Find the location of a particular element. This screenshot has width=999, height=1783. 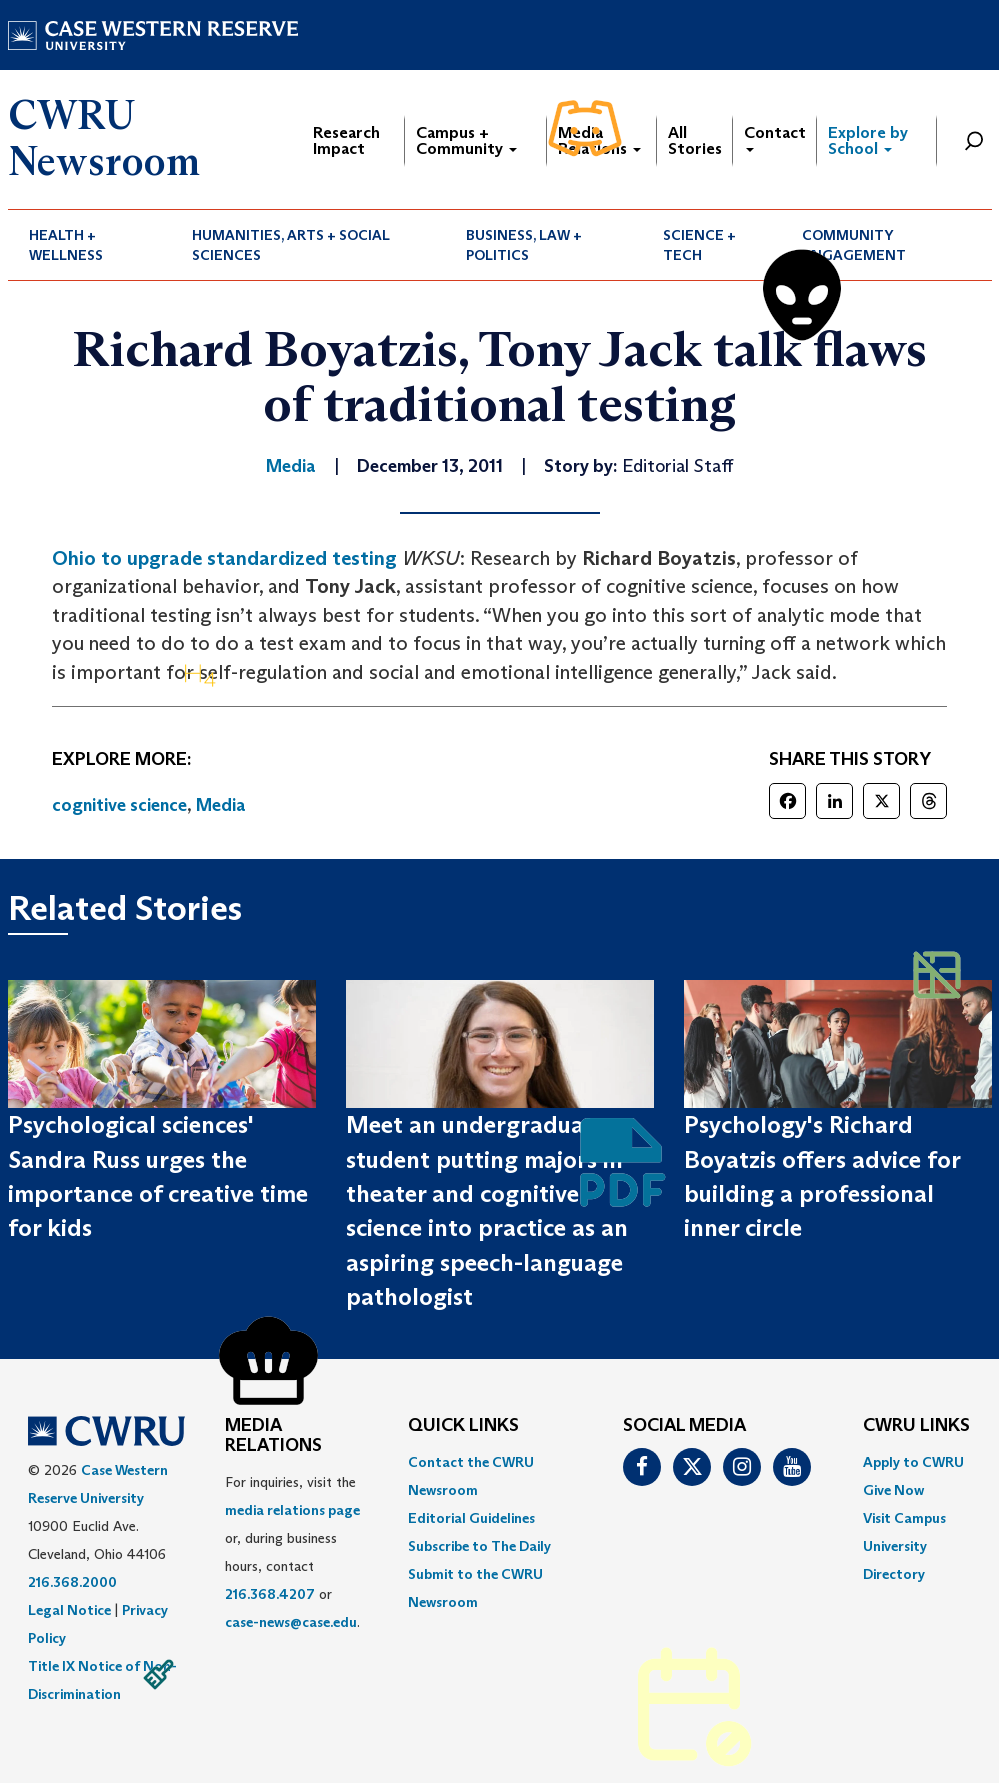

access cooking or recipe features is located at coordinates (268, 1362).